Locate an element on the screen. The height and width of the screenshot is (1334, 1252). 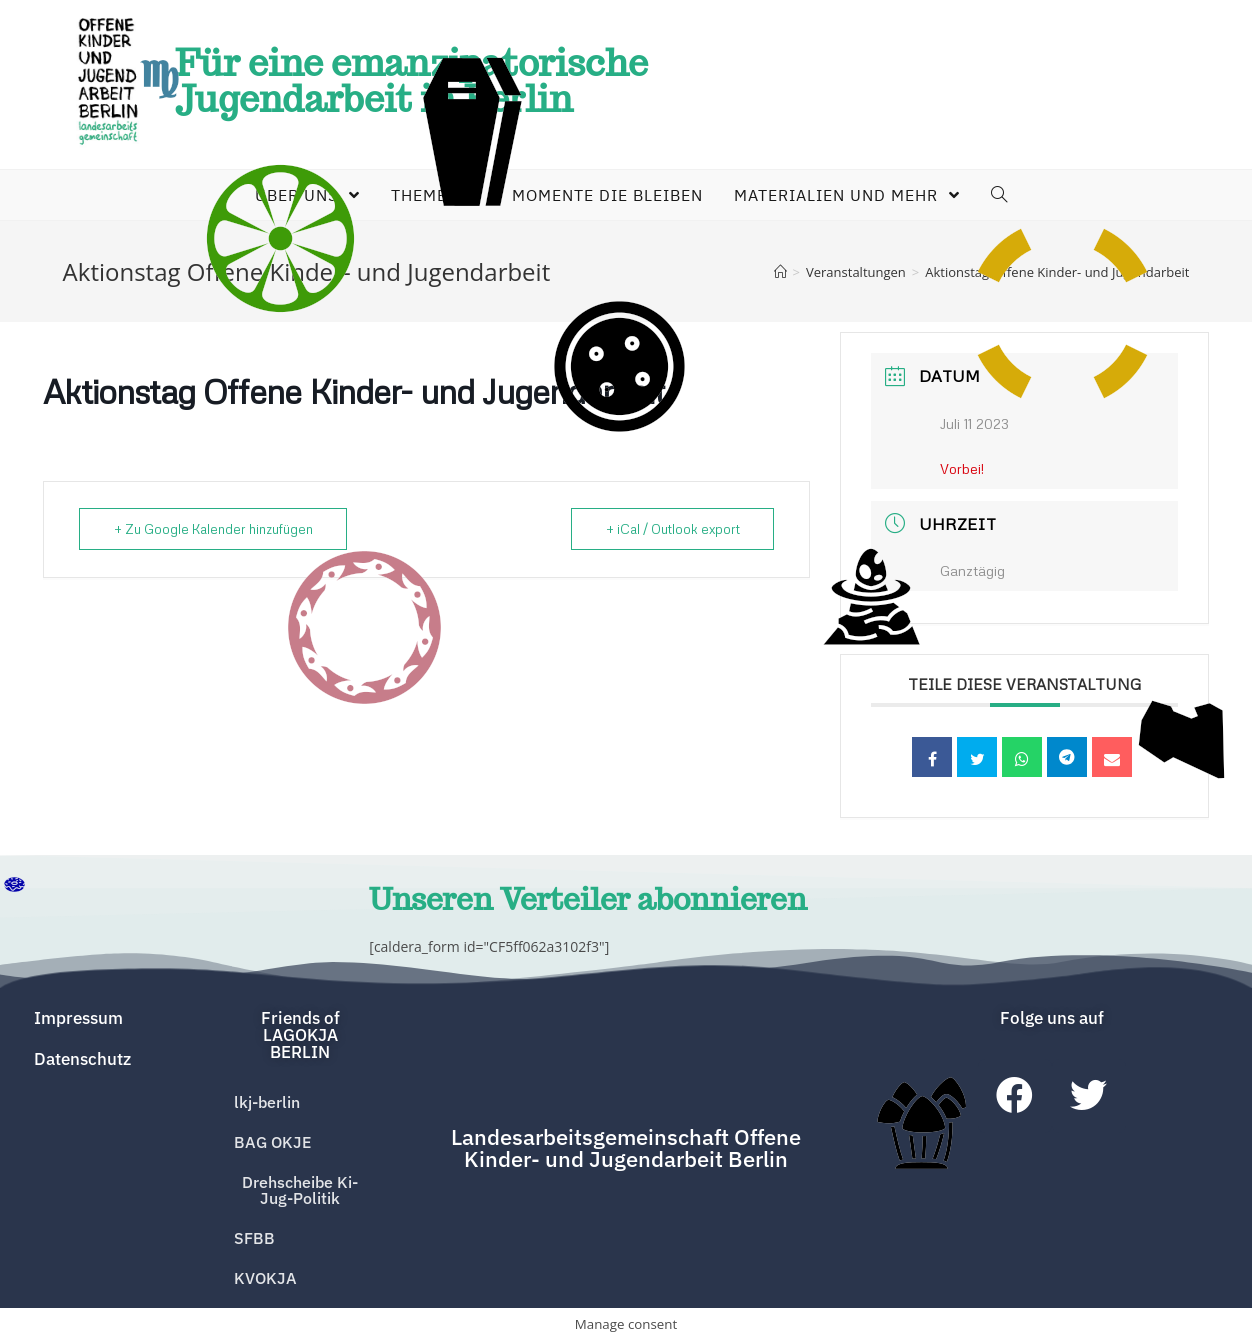
clothing or fashion category is located at coordinates (619, 366).